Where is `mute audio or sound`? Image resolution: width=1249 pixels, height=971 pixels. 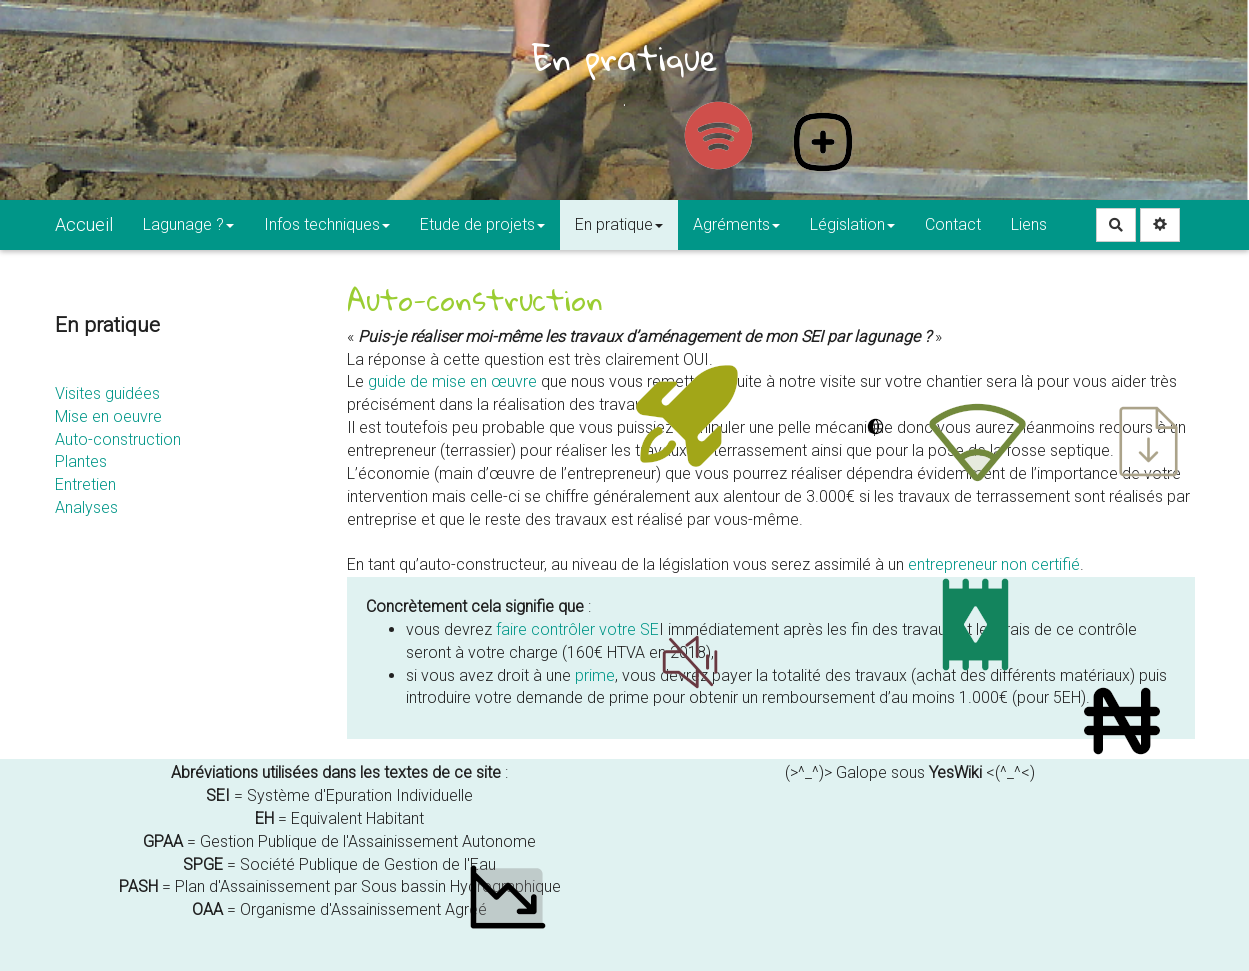
mute audio or sound is located at coordinates (689, 662).